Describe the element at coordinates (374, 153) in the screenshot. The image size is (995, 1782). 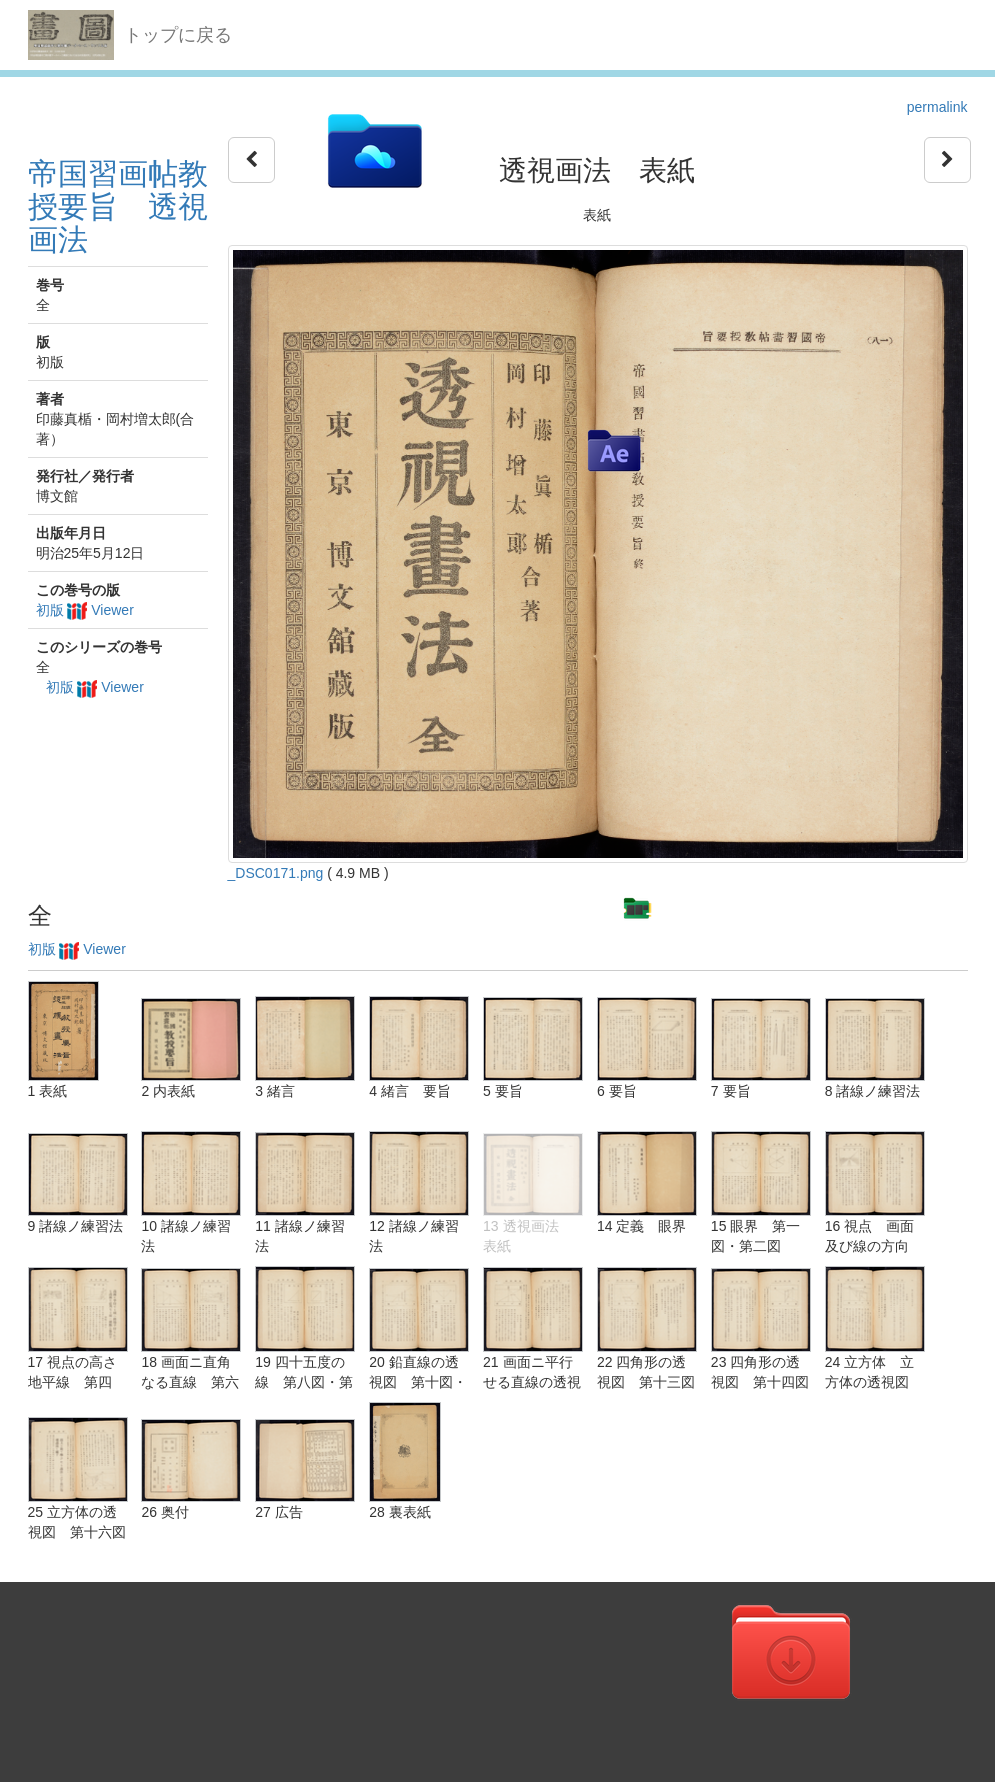
I see `open wondershare document cloud folder` at that location.